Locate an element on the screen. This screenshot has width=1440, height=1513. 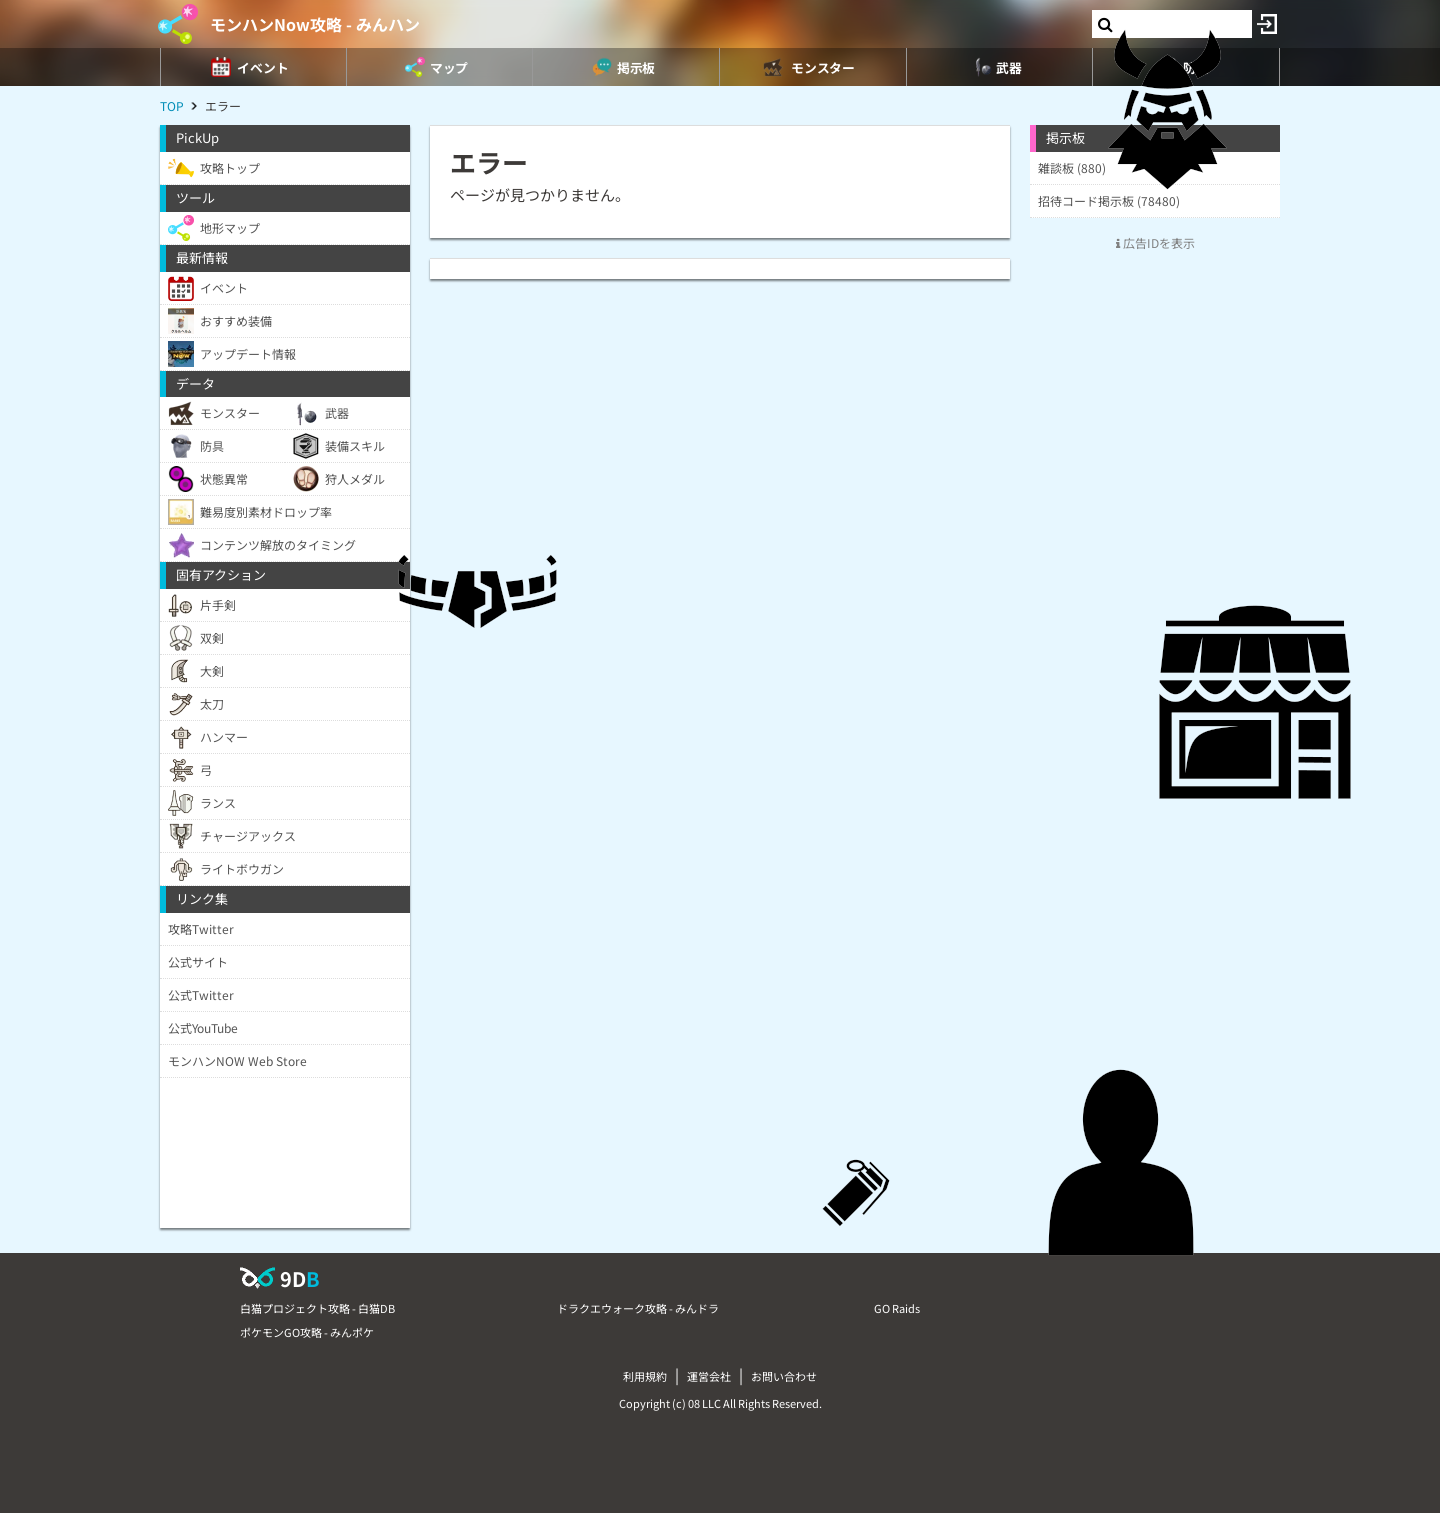
equip stun grenade weapon is located at coordinates (856, 1193).